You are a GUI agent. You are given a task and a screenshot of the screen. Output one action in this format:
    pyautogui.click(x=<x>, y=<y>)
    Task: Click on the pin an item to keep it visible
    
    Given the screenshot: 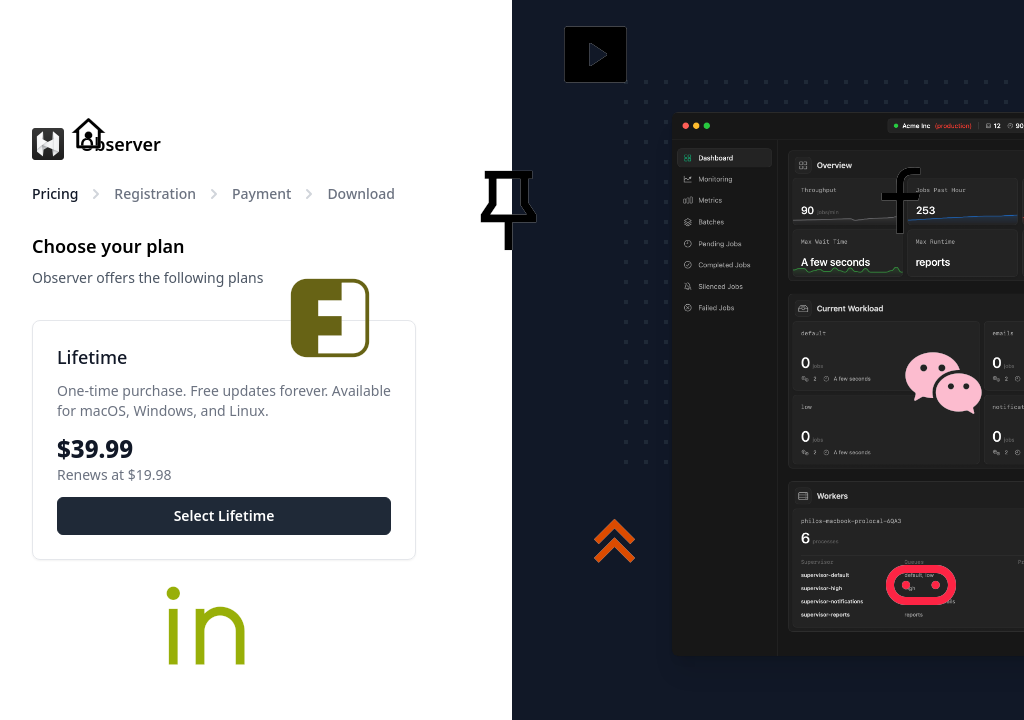 What is the action you would take?
    pyautogui.click(x=508, y=206)
    